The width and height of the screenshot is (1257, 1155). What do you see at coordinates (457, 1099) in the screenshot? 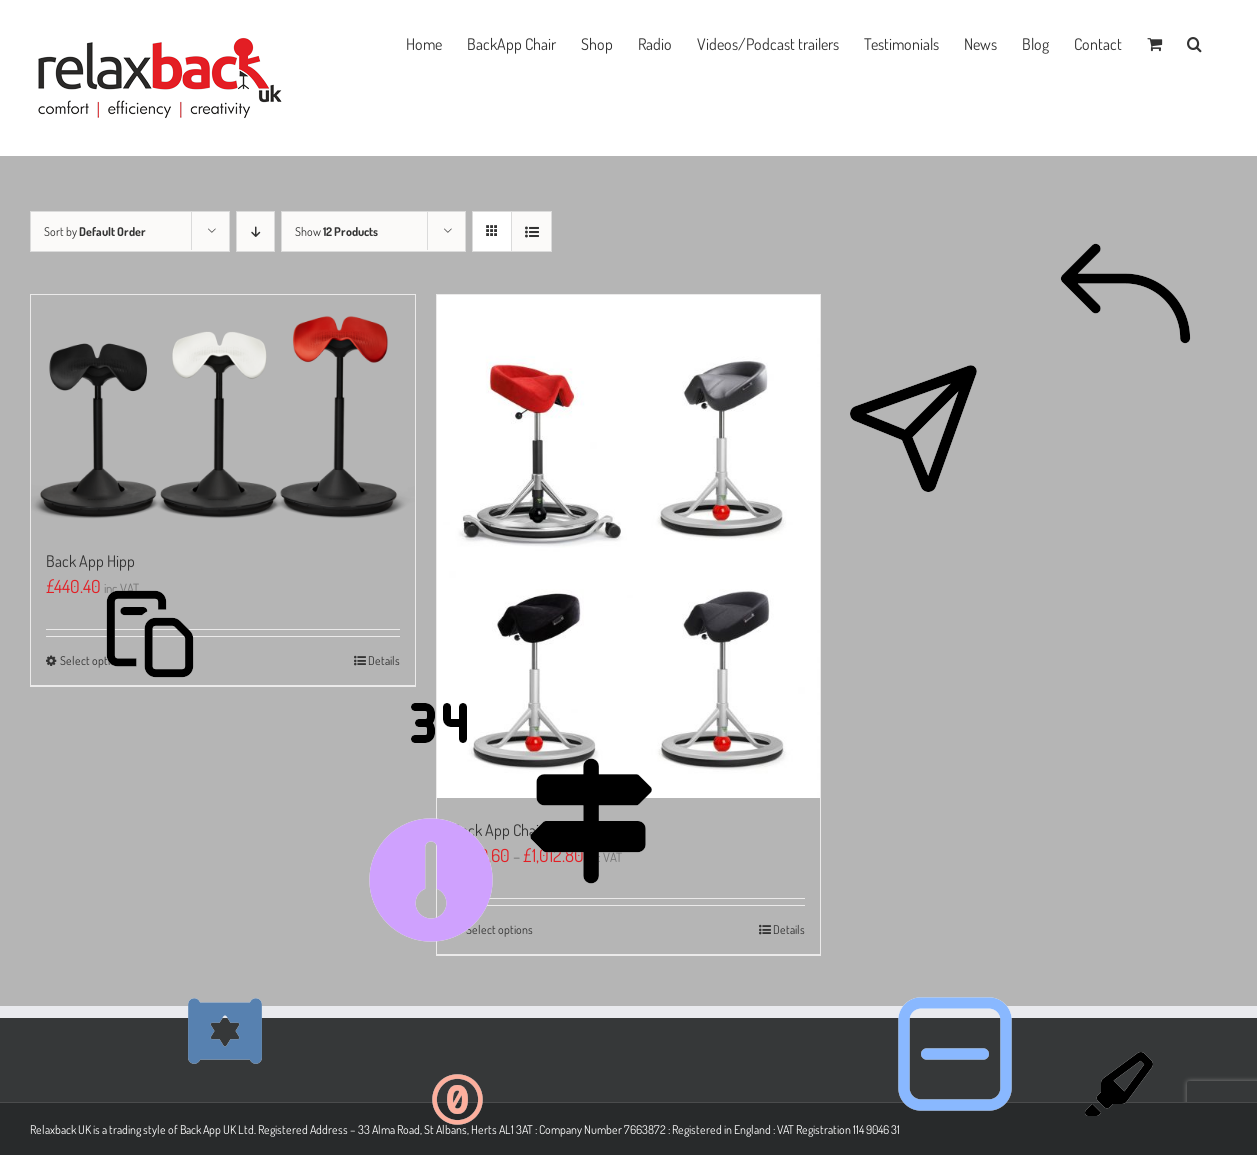
I see `creative commons zero (CC0) public domain license` at bounding box center [457, 1099].